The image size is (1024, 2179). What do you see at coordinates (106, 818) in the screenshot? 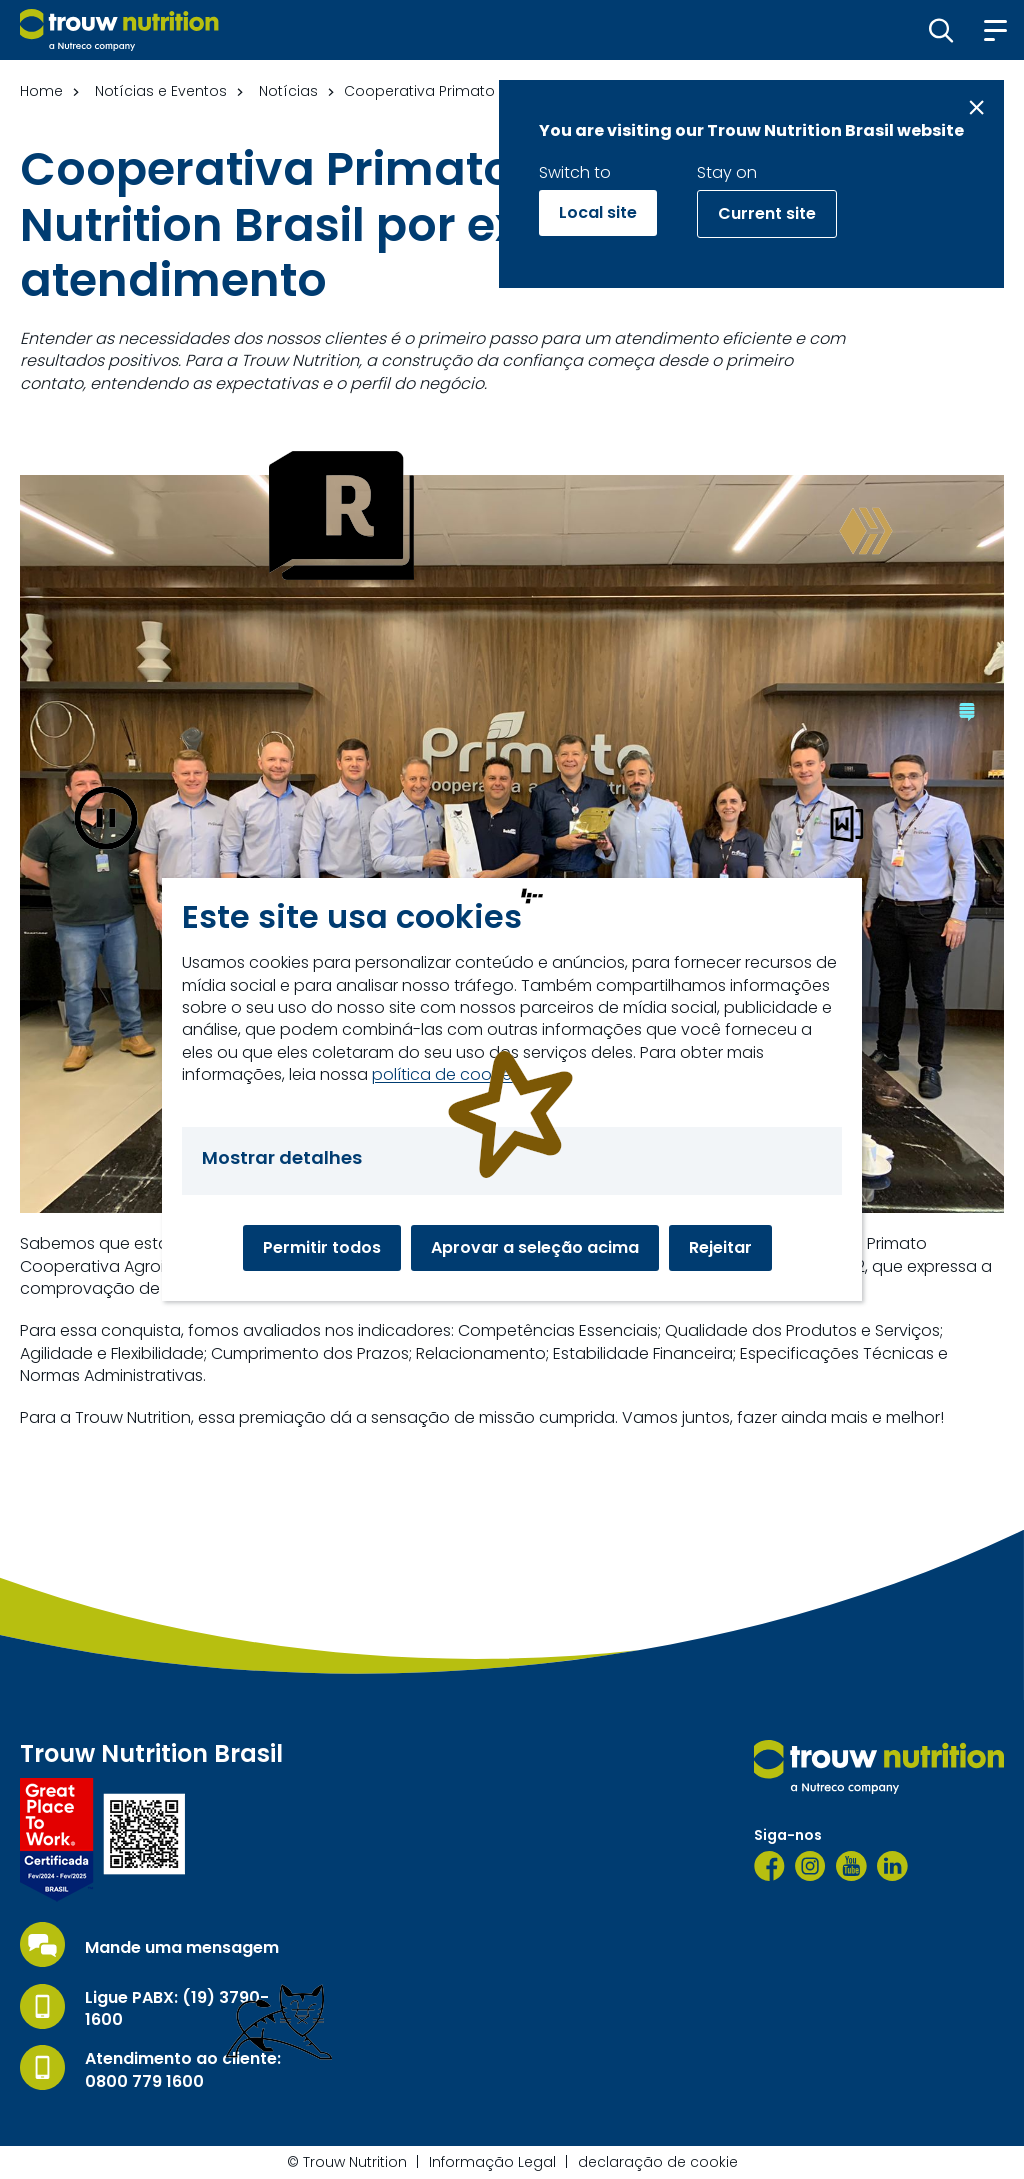
I see `pause media playback` at bounding box center [106, 818].